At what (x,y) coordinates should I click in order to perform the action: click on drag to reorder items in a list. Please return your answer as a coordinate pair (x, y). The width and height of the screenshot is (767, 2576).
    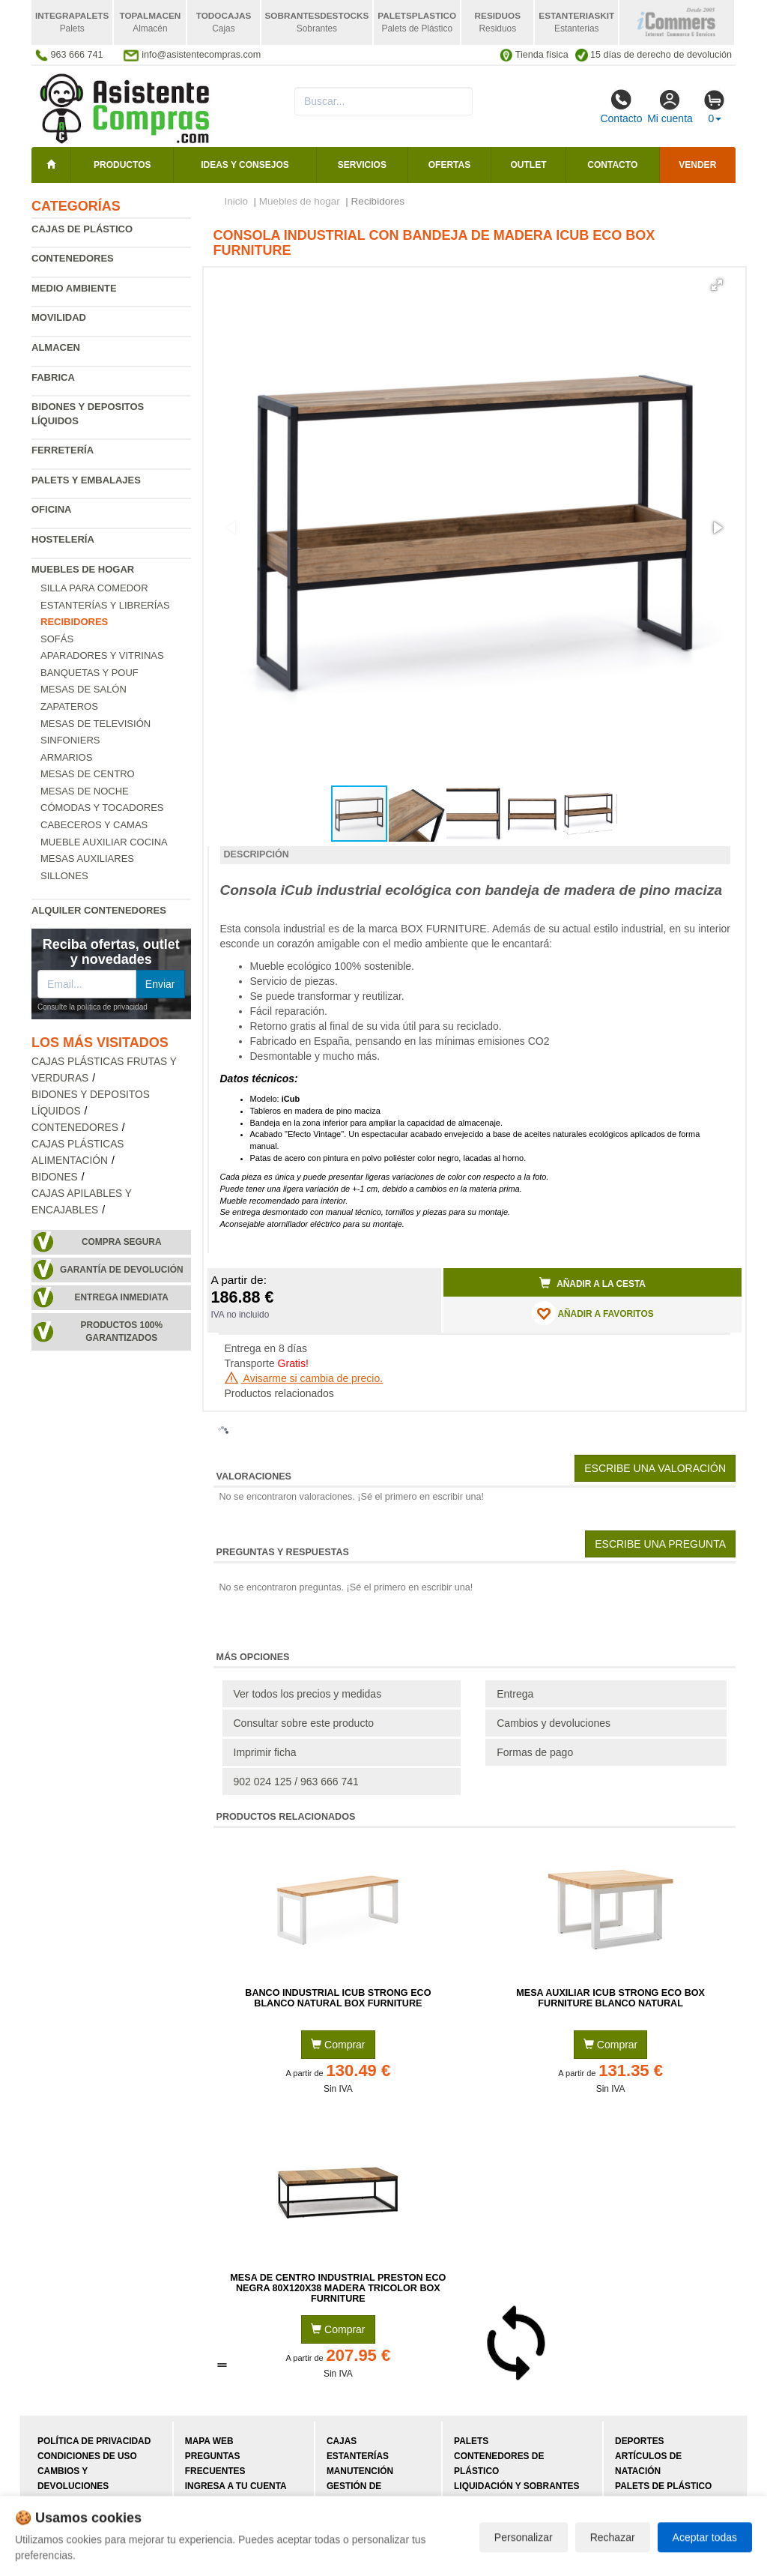
    Looking at the image, I should click on (222, 2365).